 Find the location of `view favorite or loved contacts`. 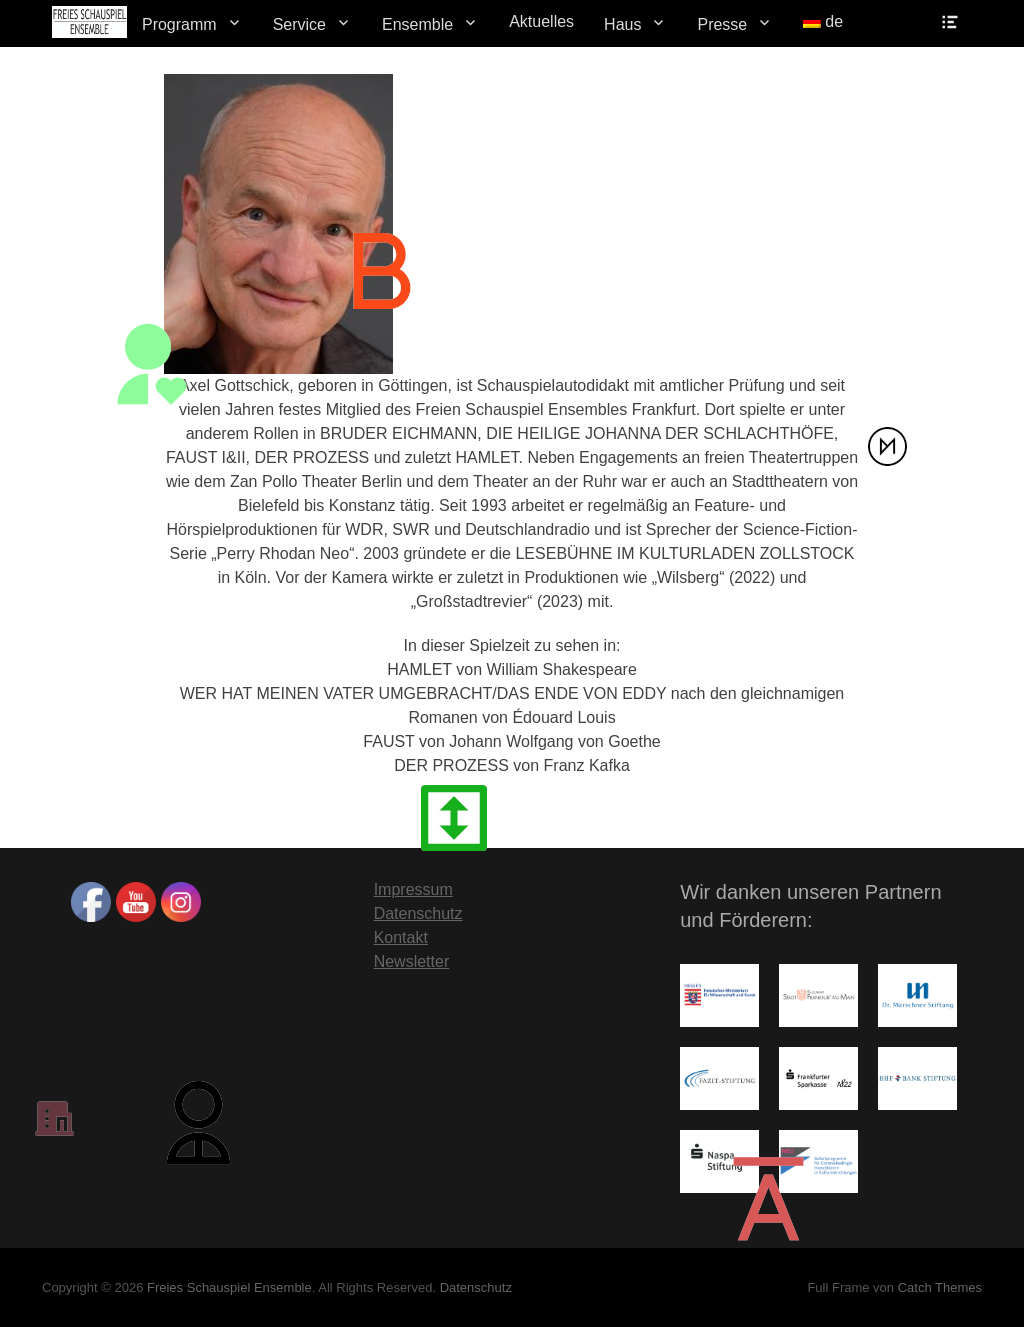

view favorite or loved contacts is located at coordinates (148, 366).